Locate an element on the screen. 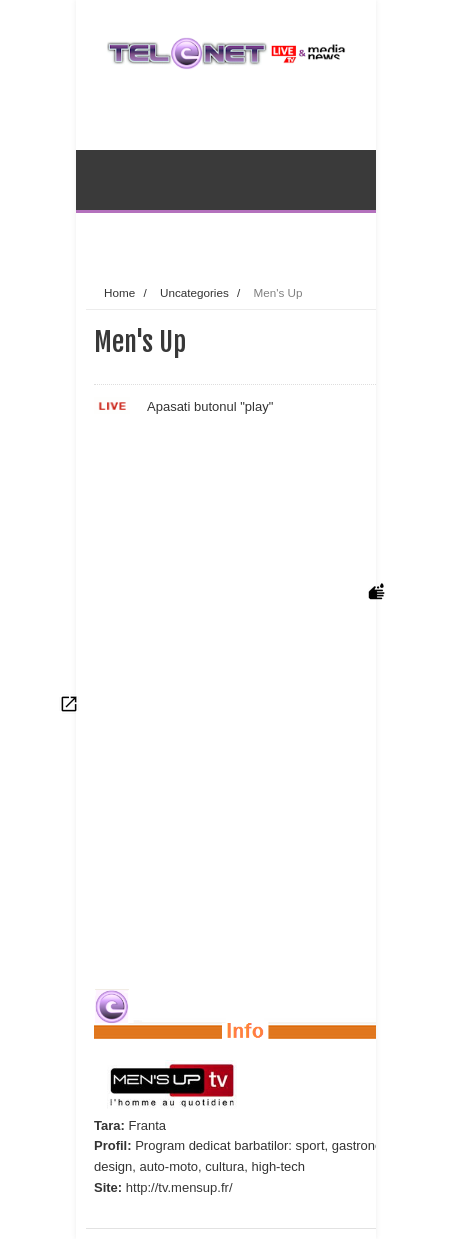  open link in a new window or tab is located at coordinates (69, 704).